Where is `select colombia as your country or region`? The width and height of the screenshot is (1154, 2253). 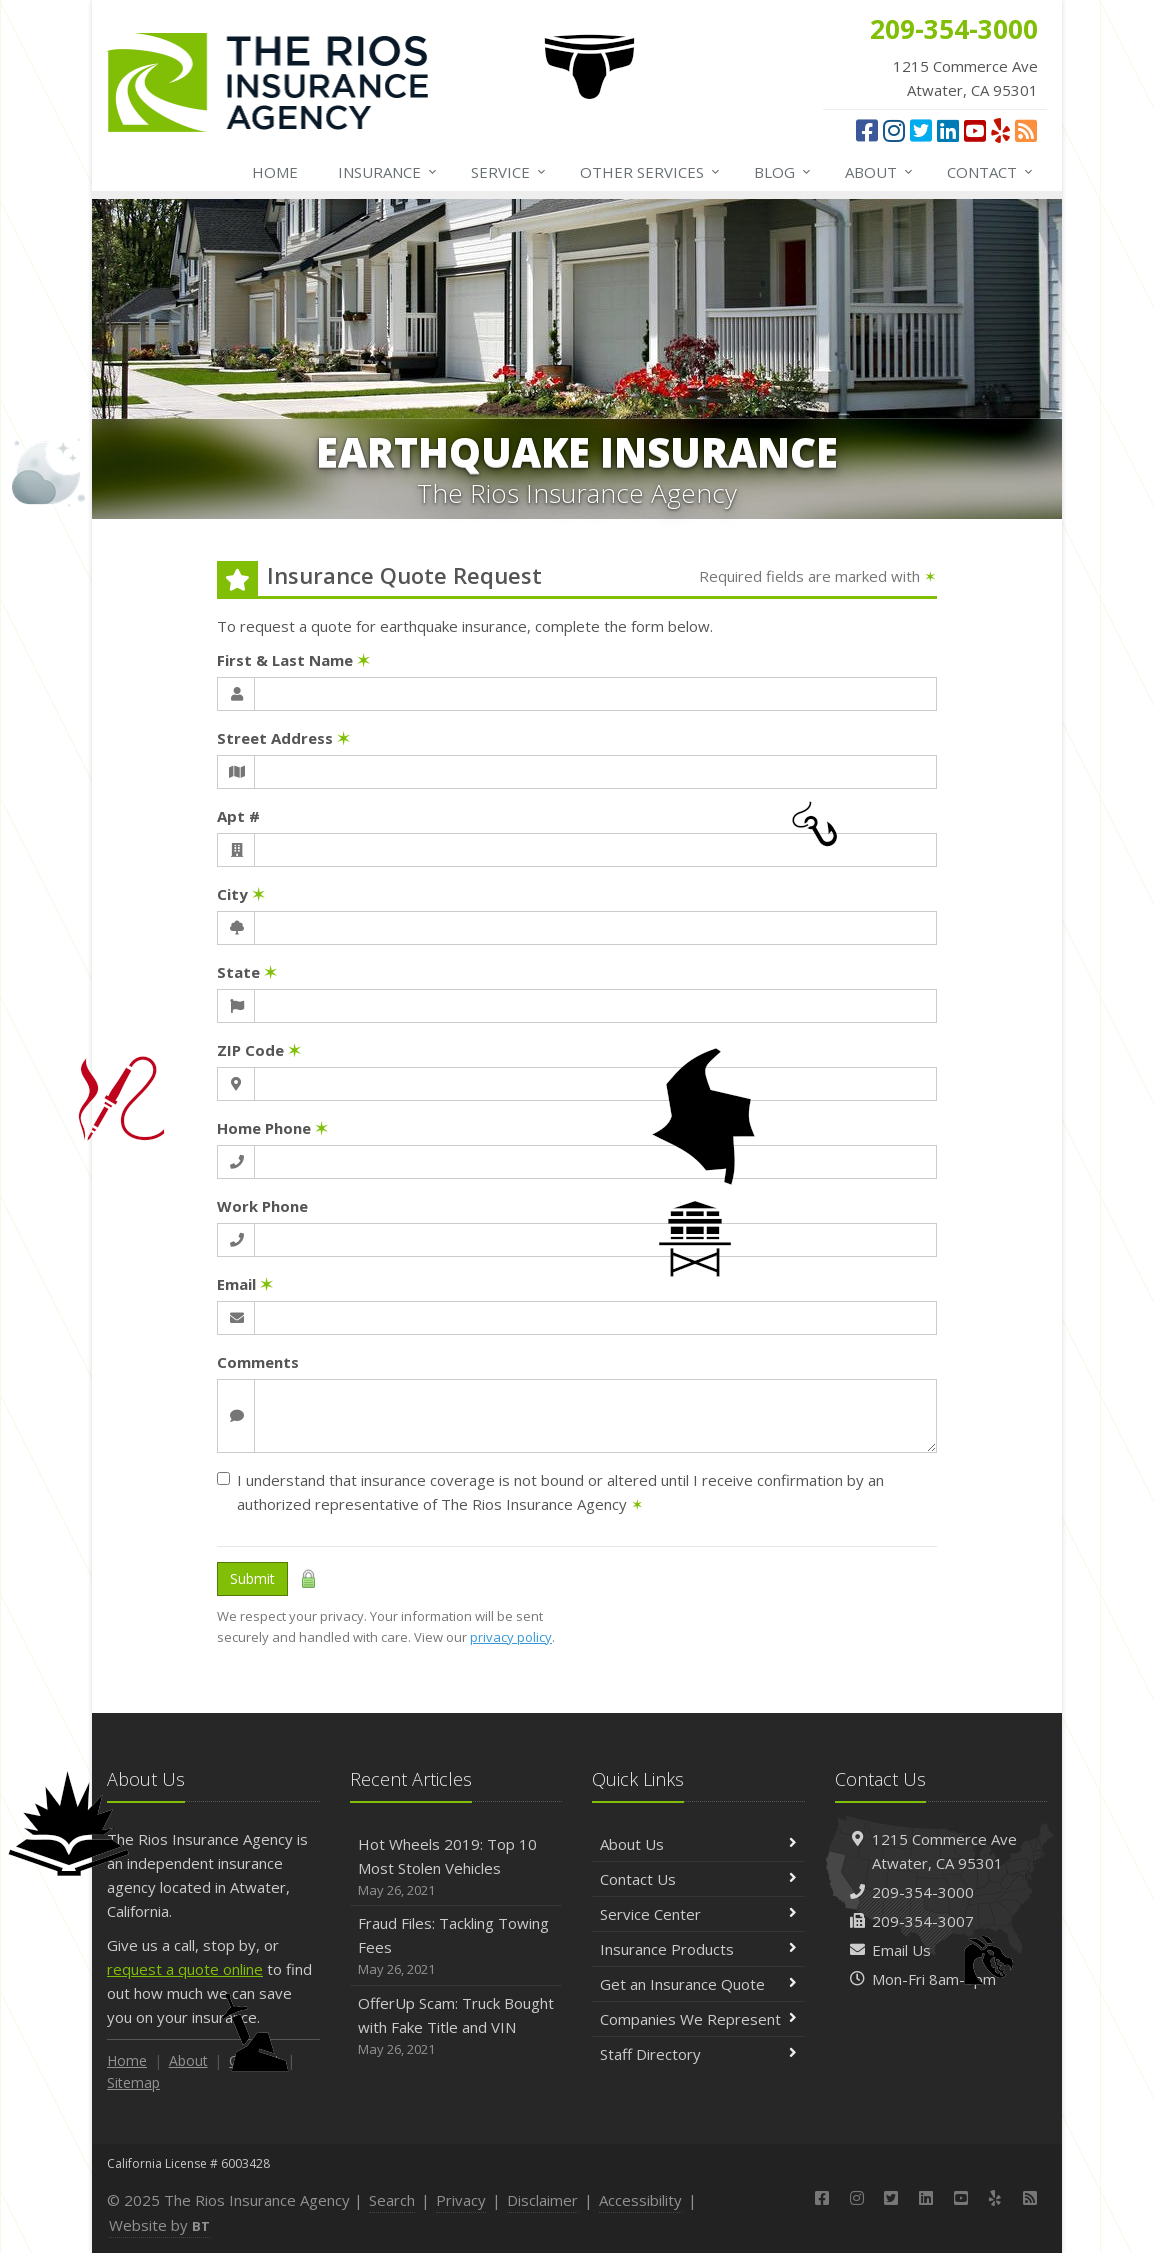
select colombia as your country or region is located at coordinates (703, 1116).